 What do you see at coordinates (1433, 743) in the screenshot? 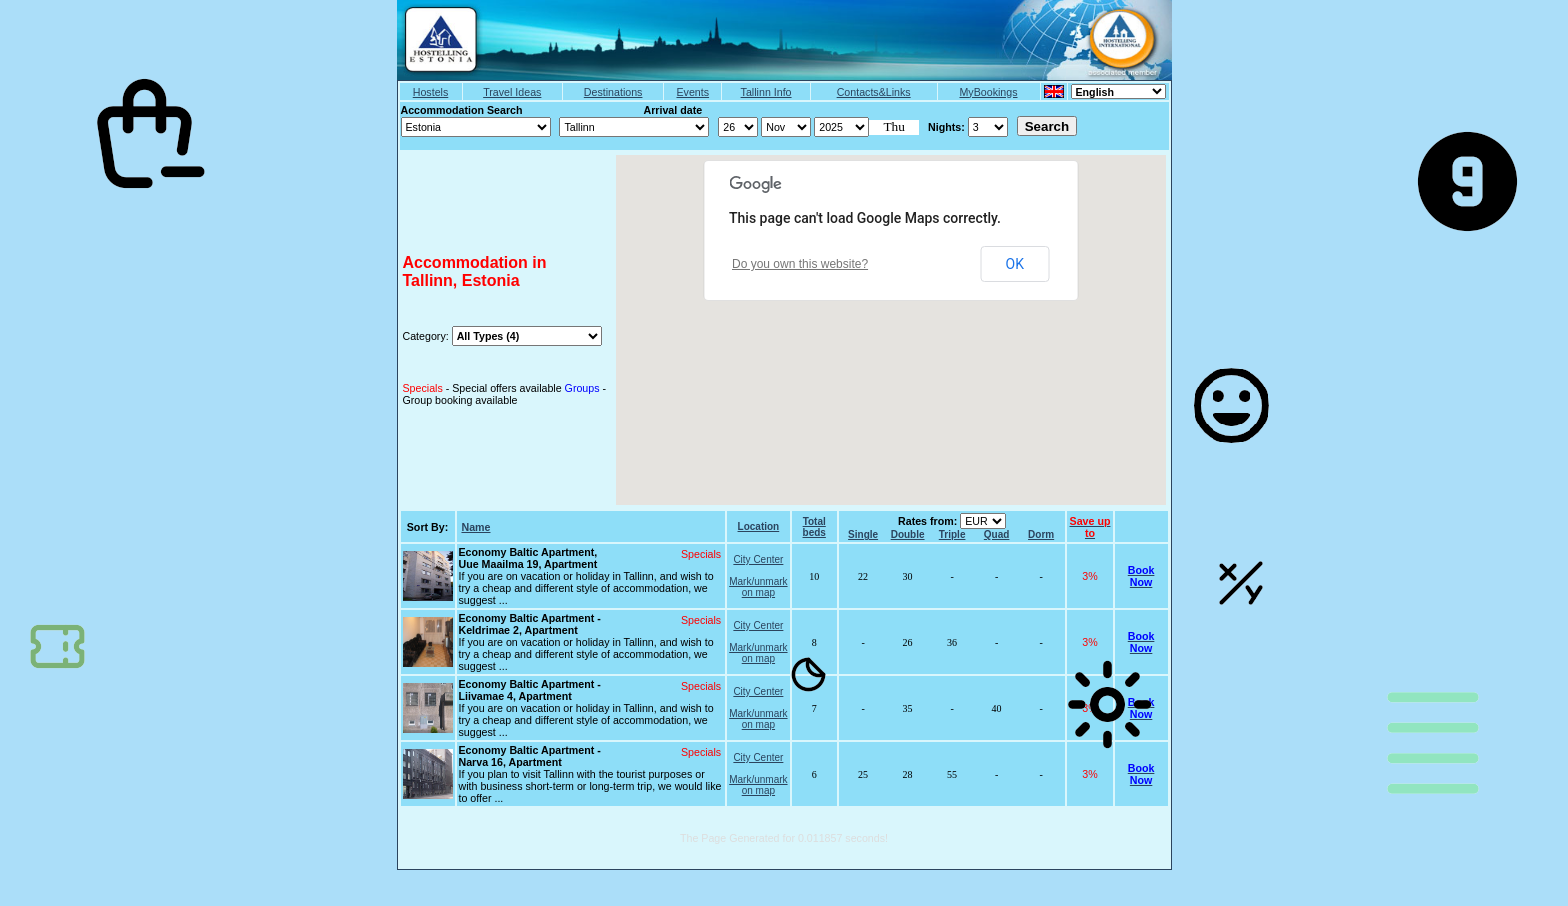
I see `switch to compact list view` at bounding box center [1433, 743].